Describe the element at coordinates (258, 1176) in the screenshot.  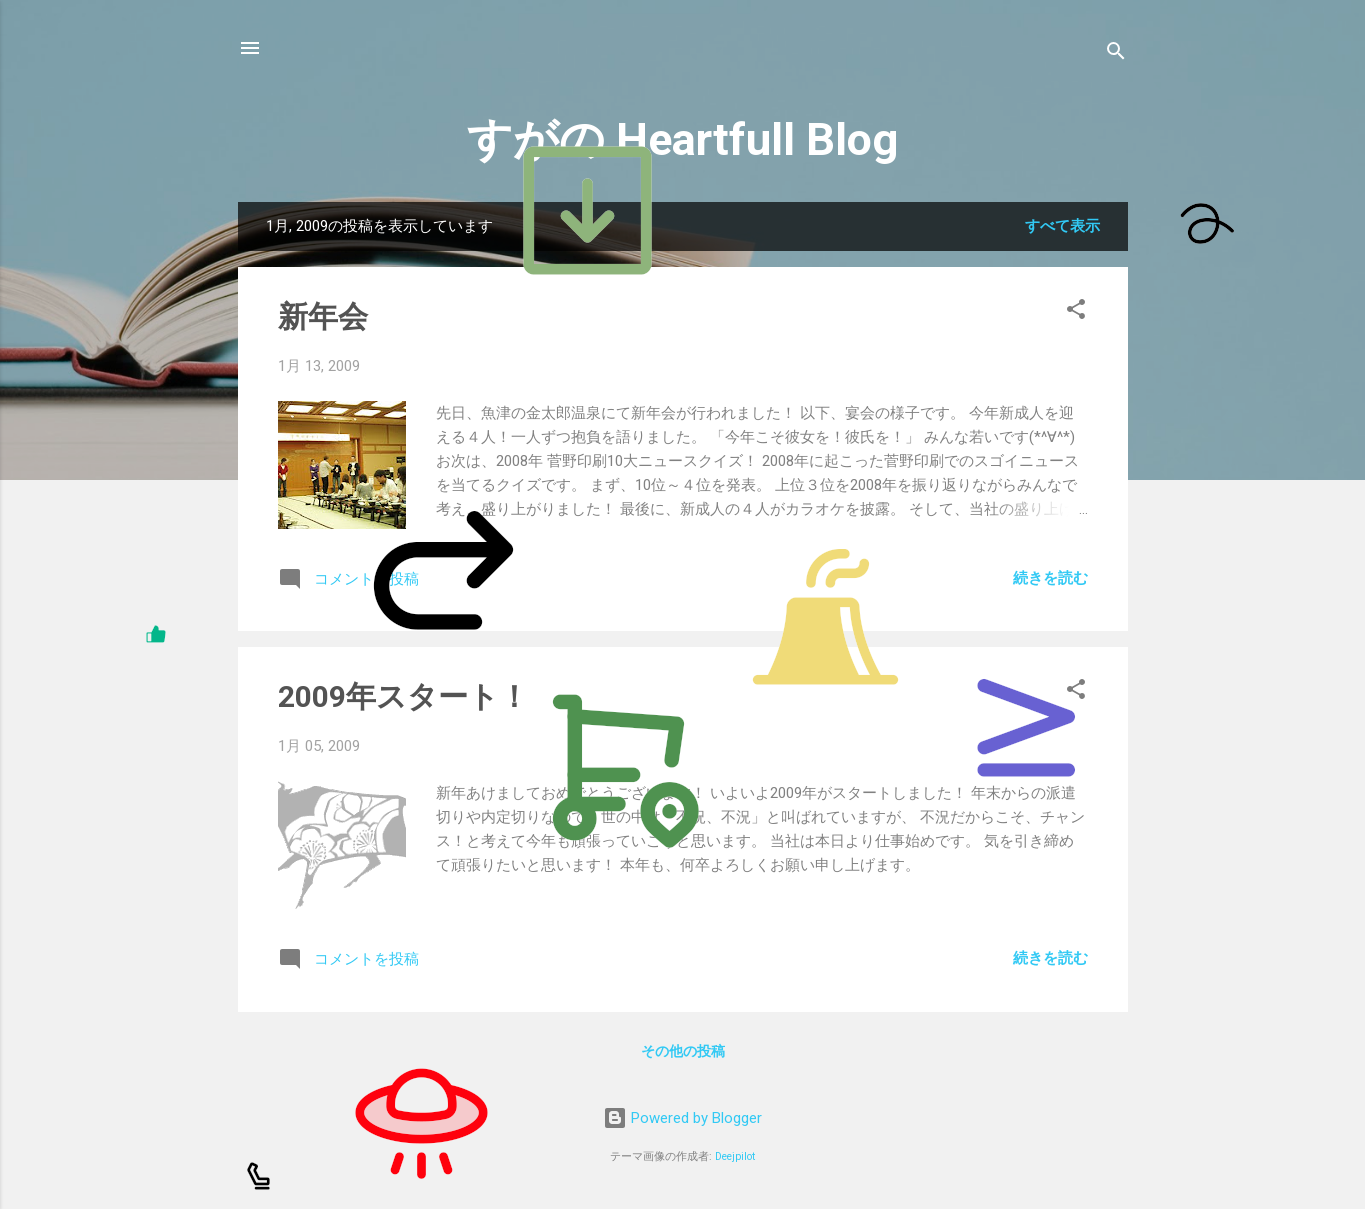
I see `select or reserve a seat` at that location.